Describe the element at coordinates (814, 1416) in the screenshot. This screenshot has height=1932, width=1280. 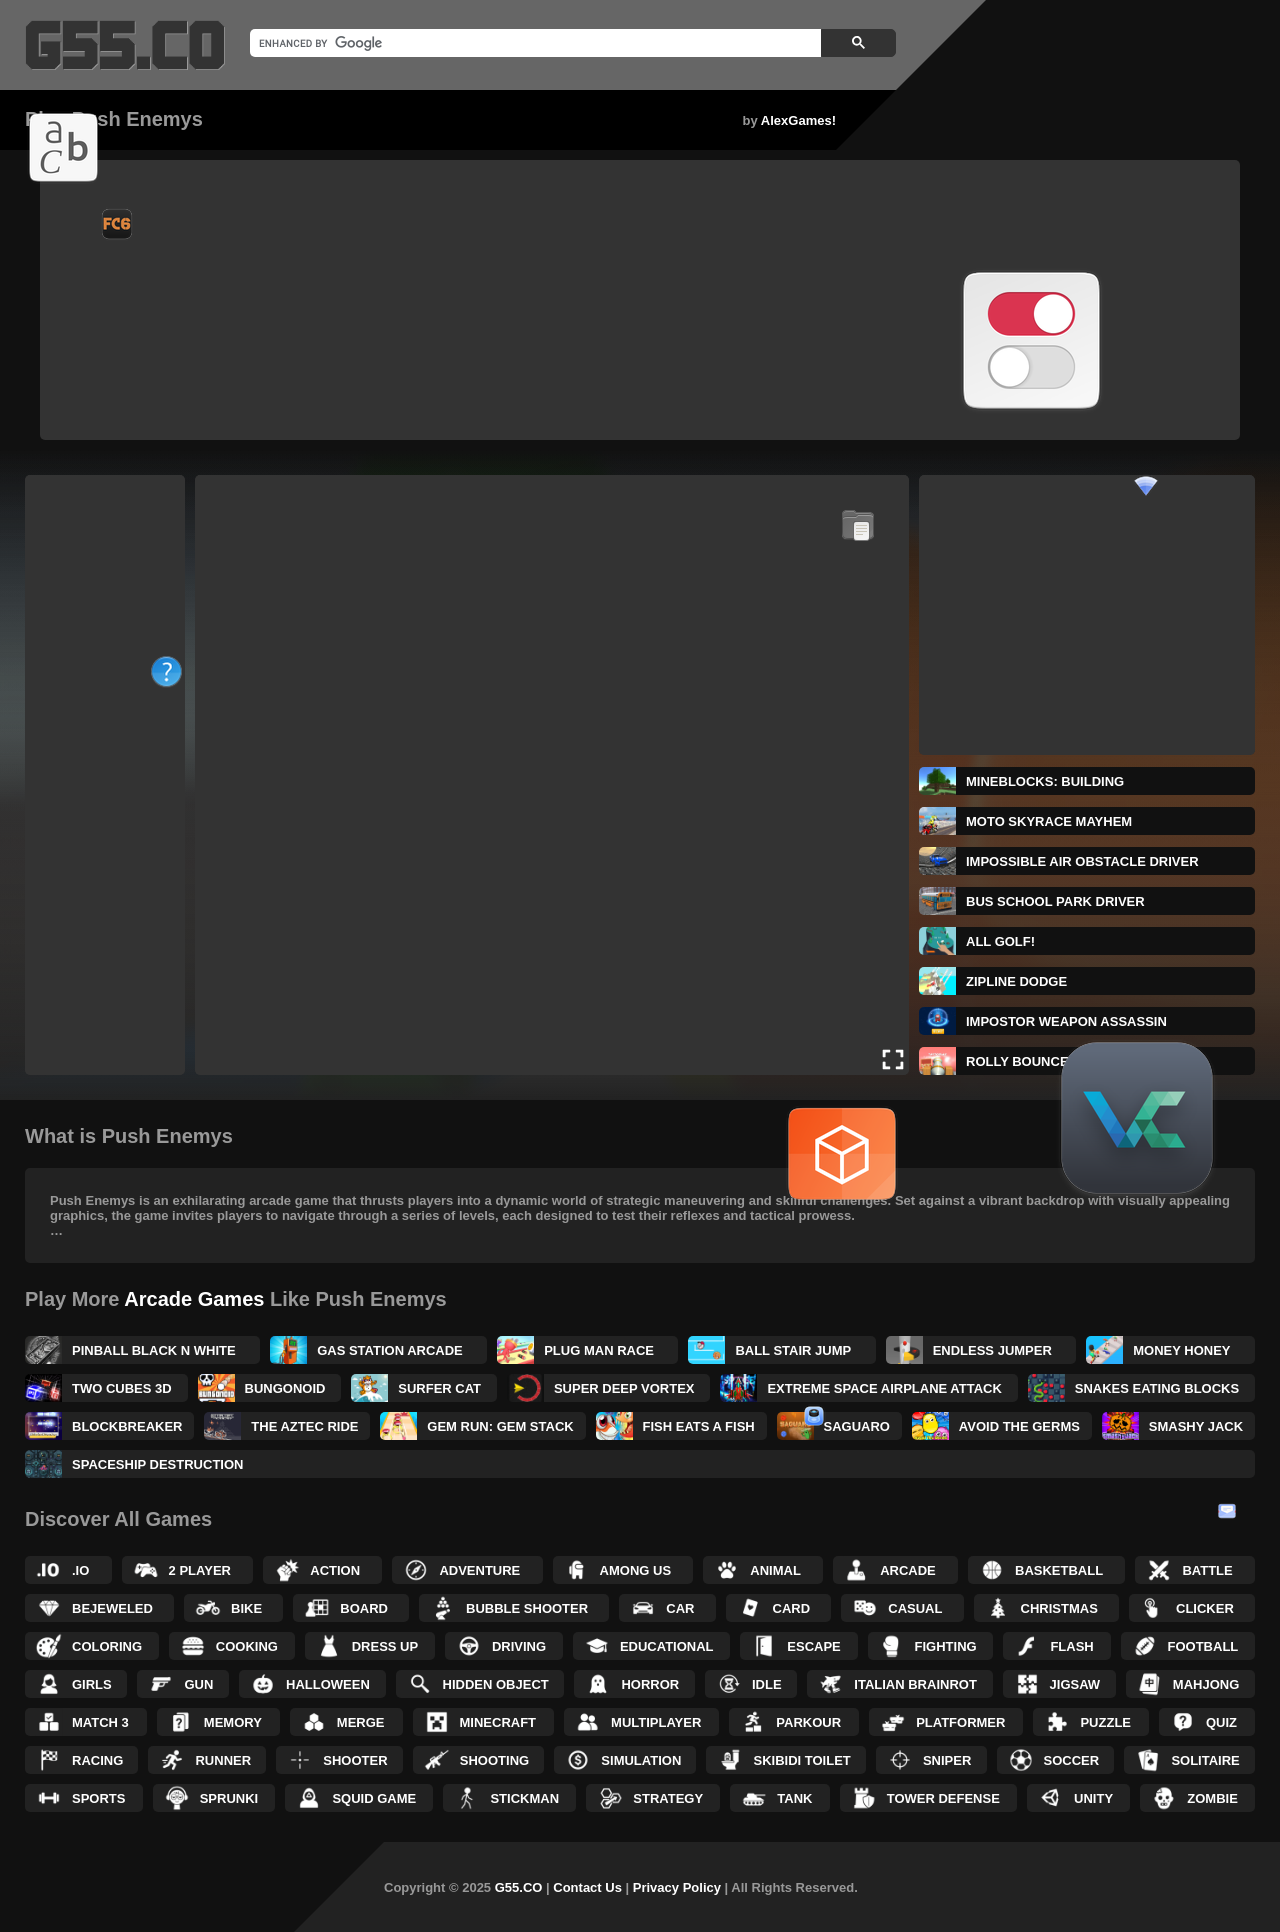
I see `open preview app to view images and PDFs` at that location.